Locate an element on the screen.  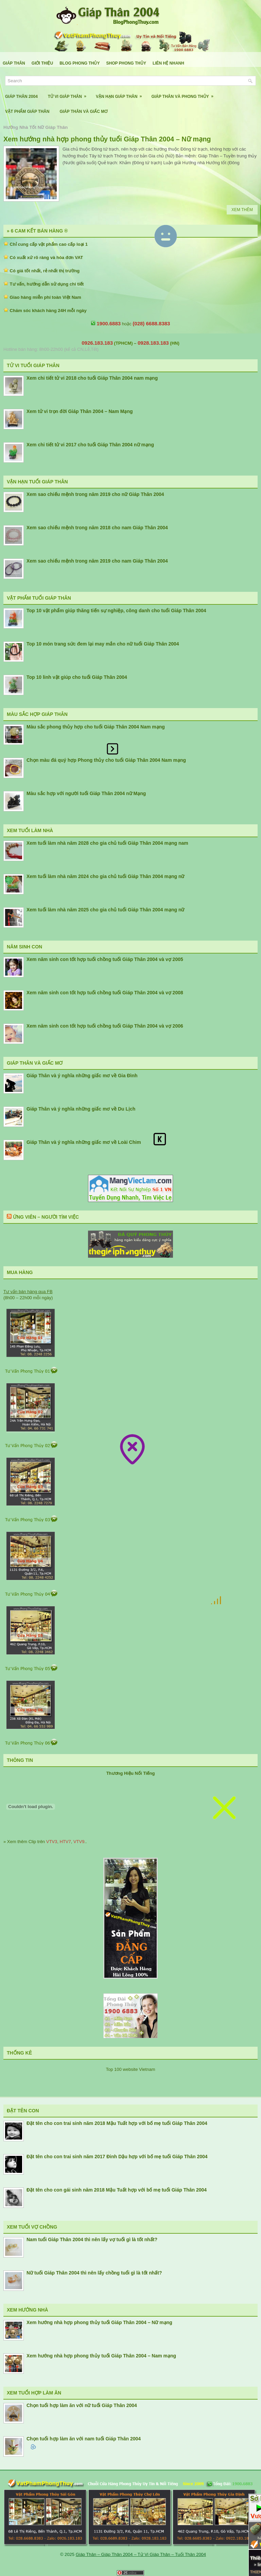
keyboard shortcut indicator for the letter K is located at coordinates (160, 1139).